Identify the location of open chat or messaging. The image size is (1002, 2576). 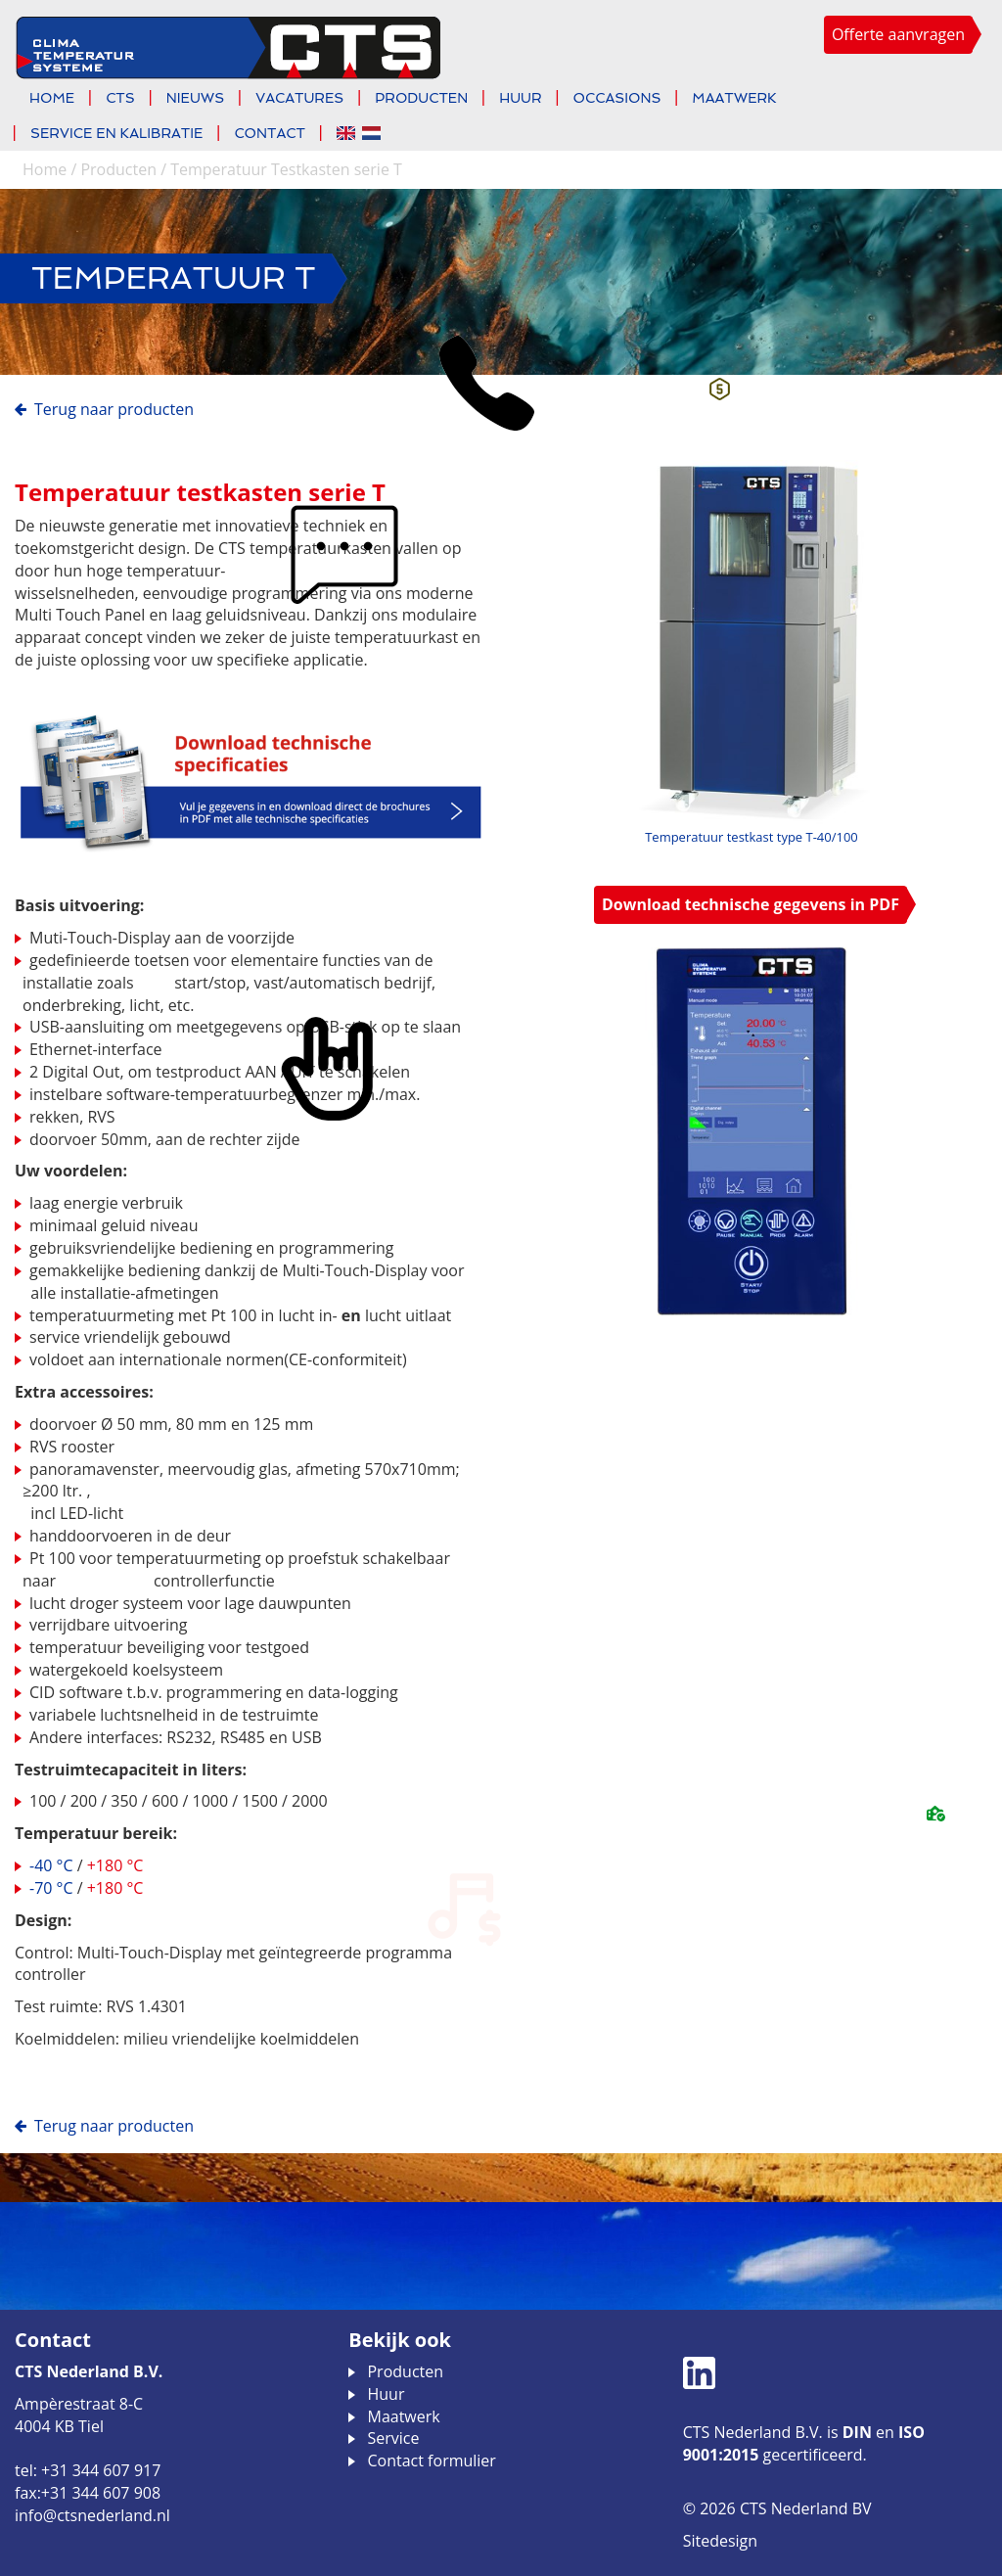
(344, 546).